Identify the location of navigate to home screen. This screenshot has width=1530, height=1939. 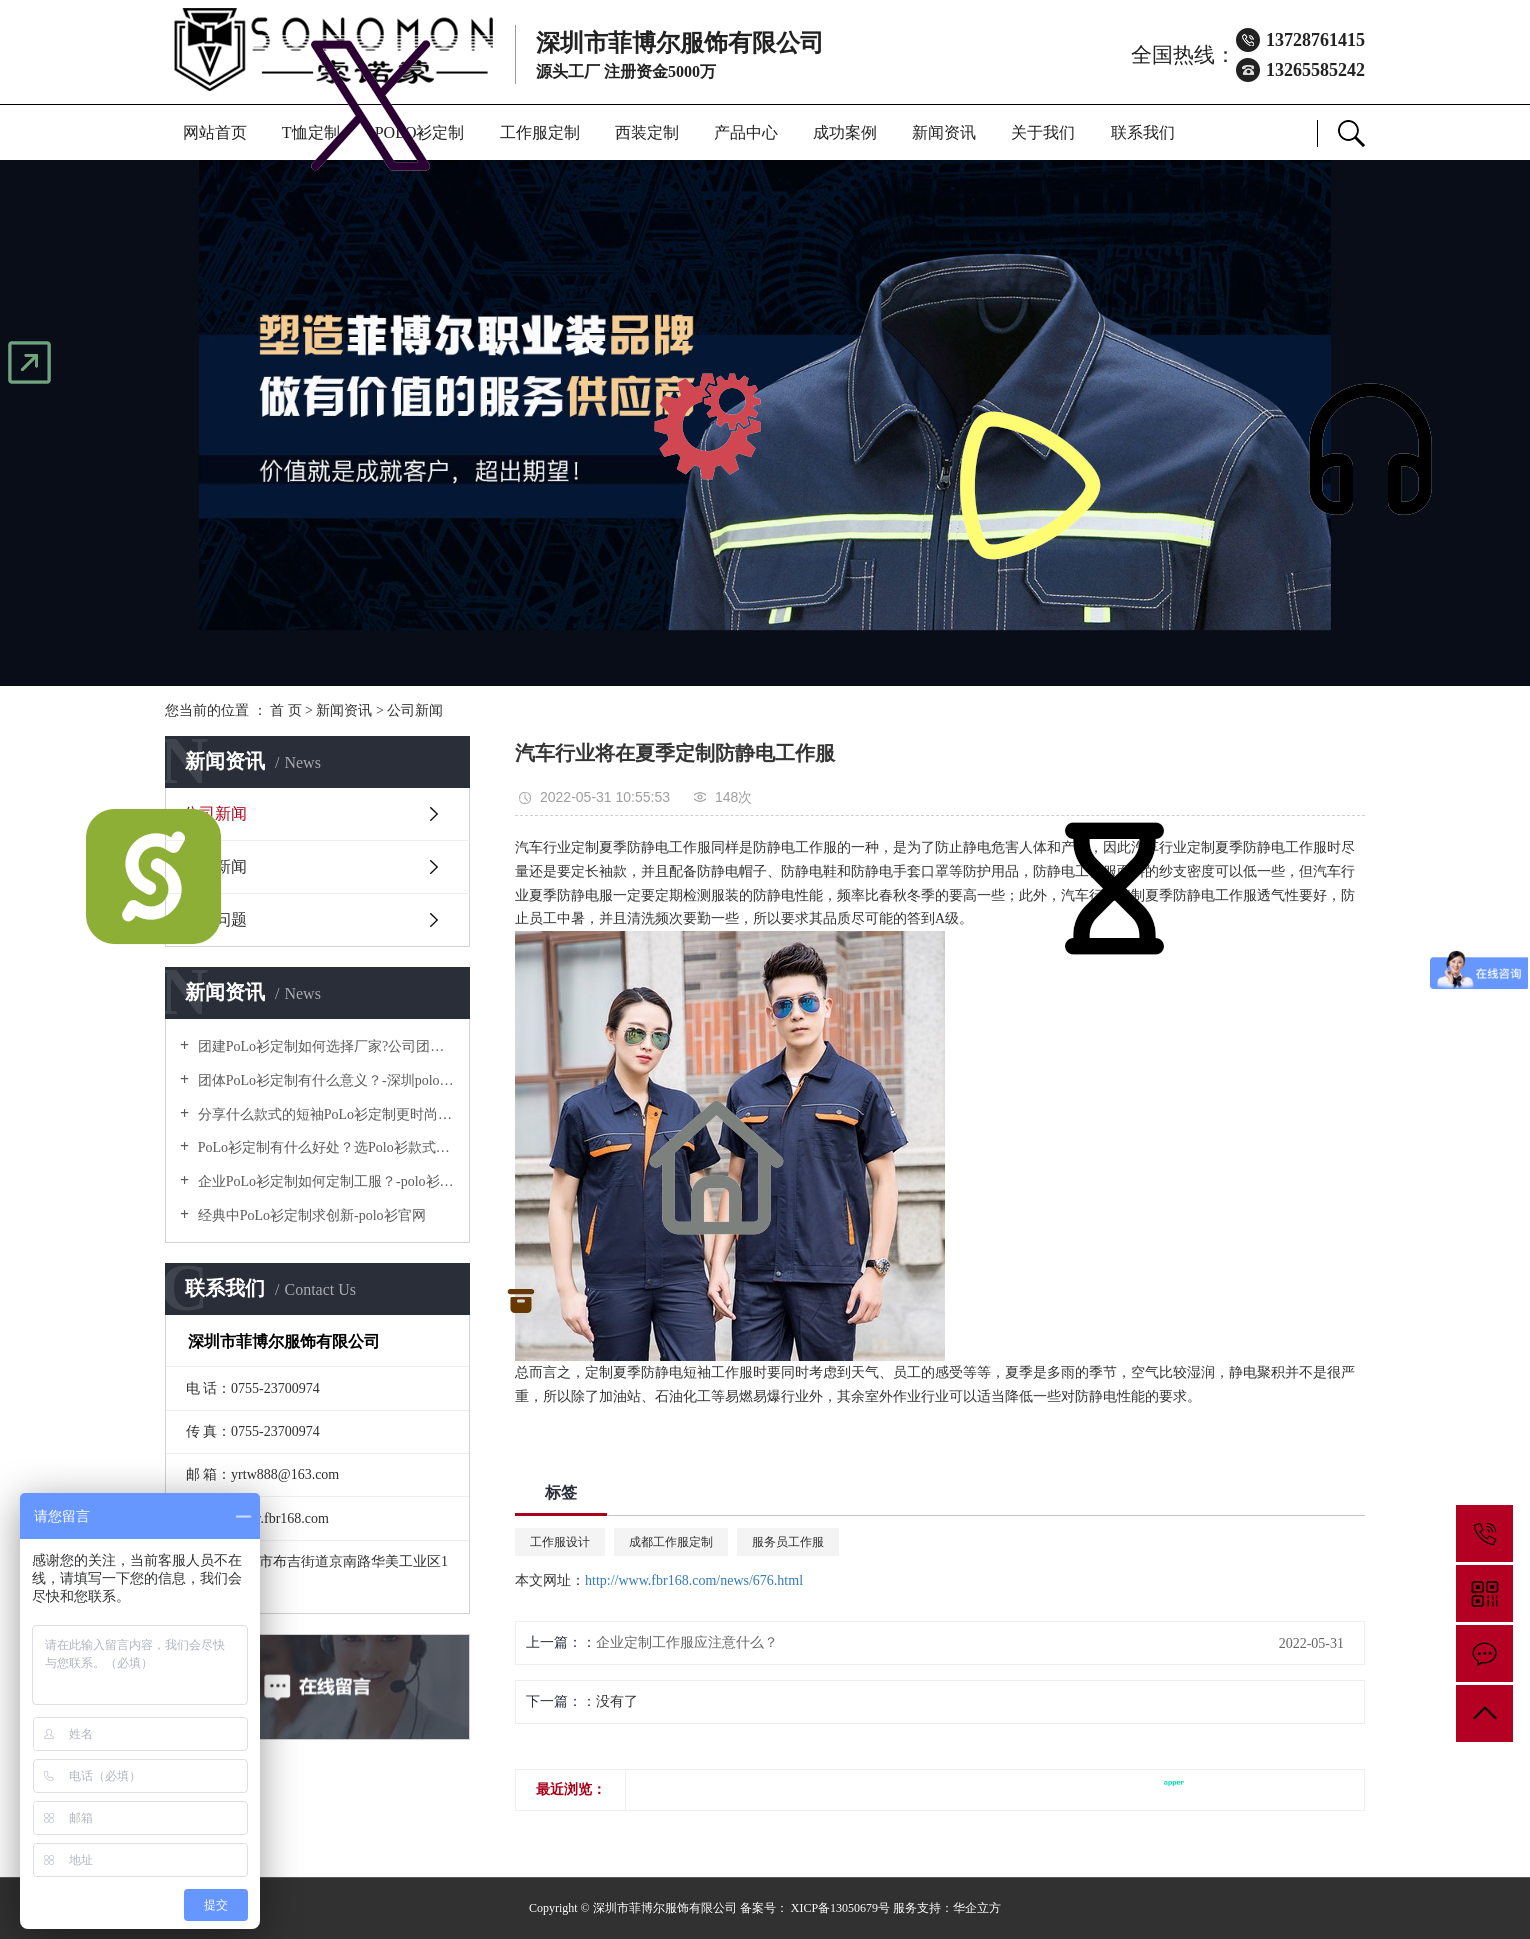
(716, 1167).